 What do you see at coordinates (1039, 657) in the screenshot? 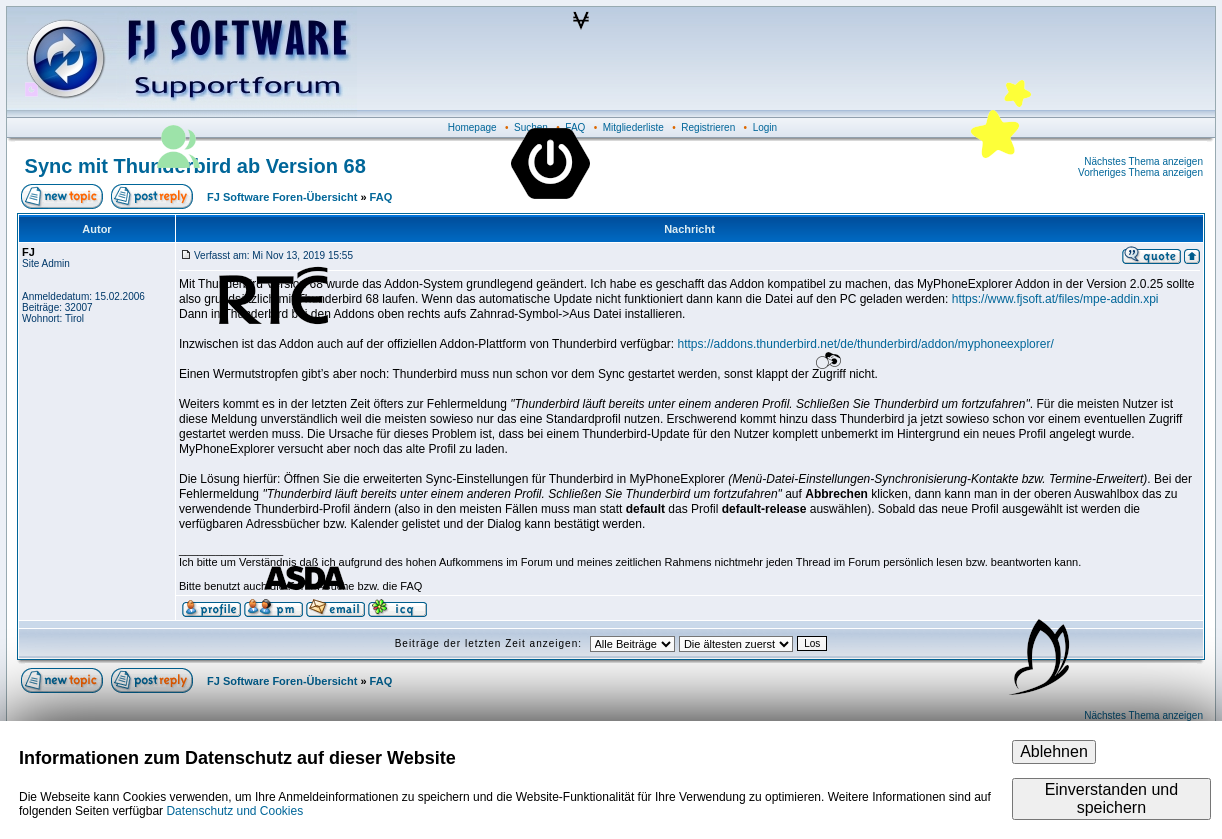
I see `open the Veepee app` at bounding box center [1039, 657].